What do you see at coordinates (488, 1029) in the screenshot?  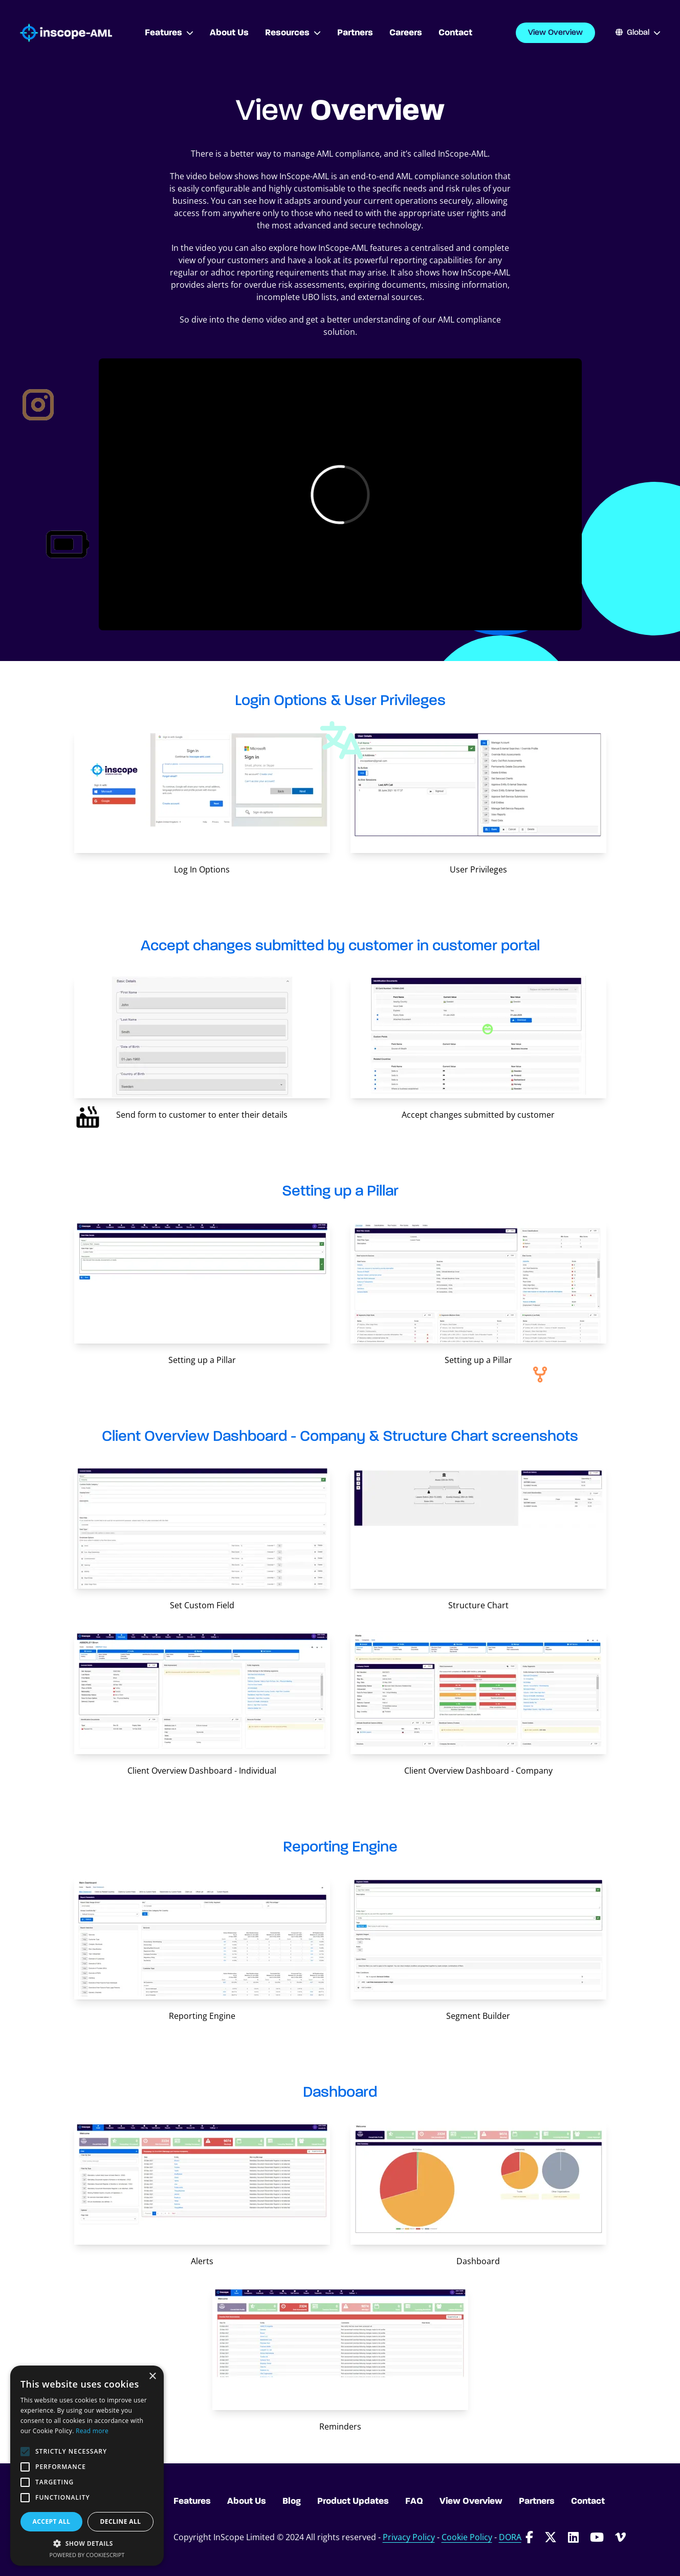 I see `add a laughing emoji reaction` at bounding box center [488, 1029].